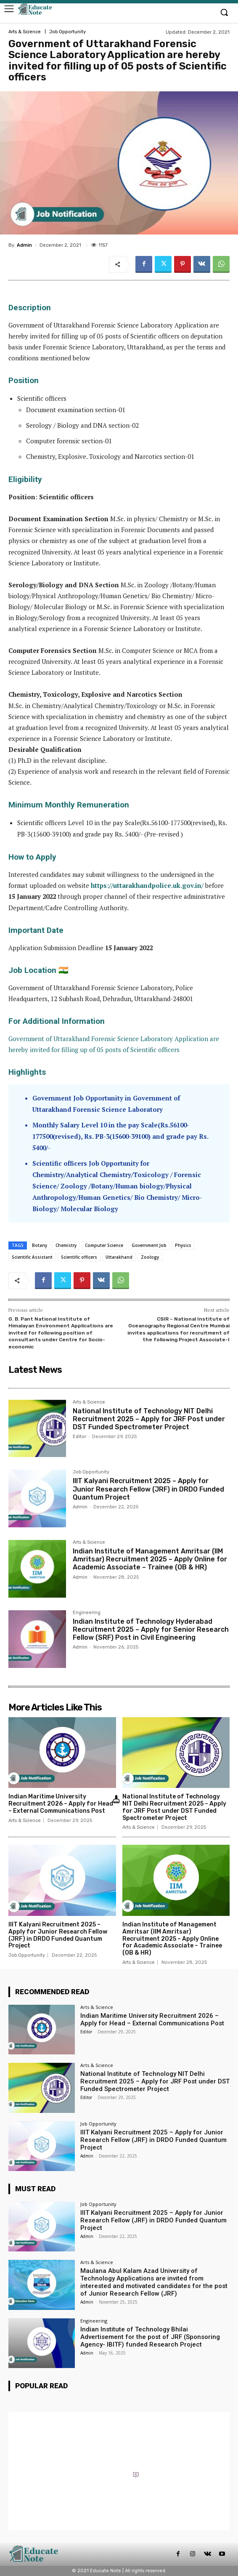 Image resolution: width=238 pixels, height=2576 pixels. Describe the element at coordinates (116, 1799) in the screenshot. I see `access cleaning or housekeeping services` at that location.